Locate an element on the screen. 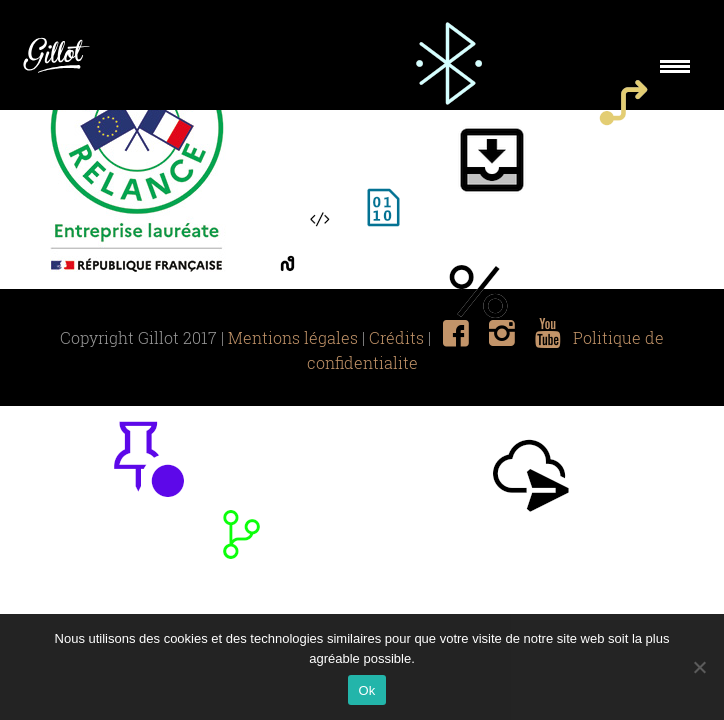  move message to inbox is located at coordinates (492, 160).